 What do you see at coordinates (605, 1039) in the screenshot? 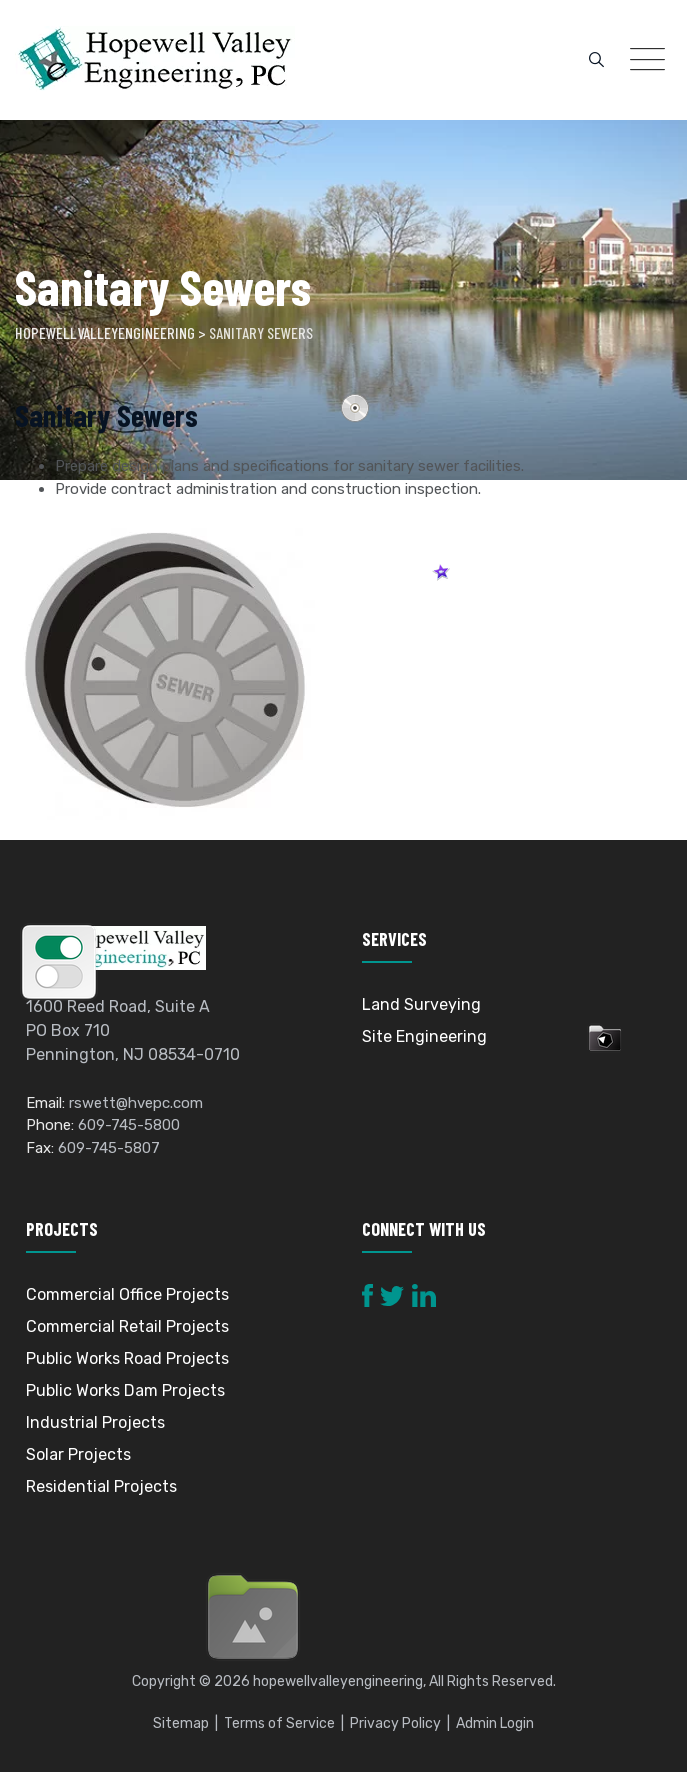
I see `open crystal or gem-related files folder` at bounding box center [605, 1039].